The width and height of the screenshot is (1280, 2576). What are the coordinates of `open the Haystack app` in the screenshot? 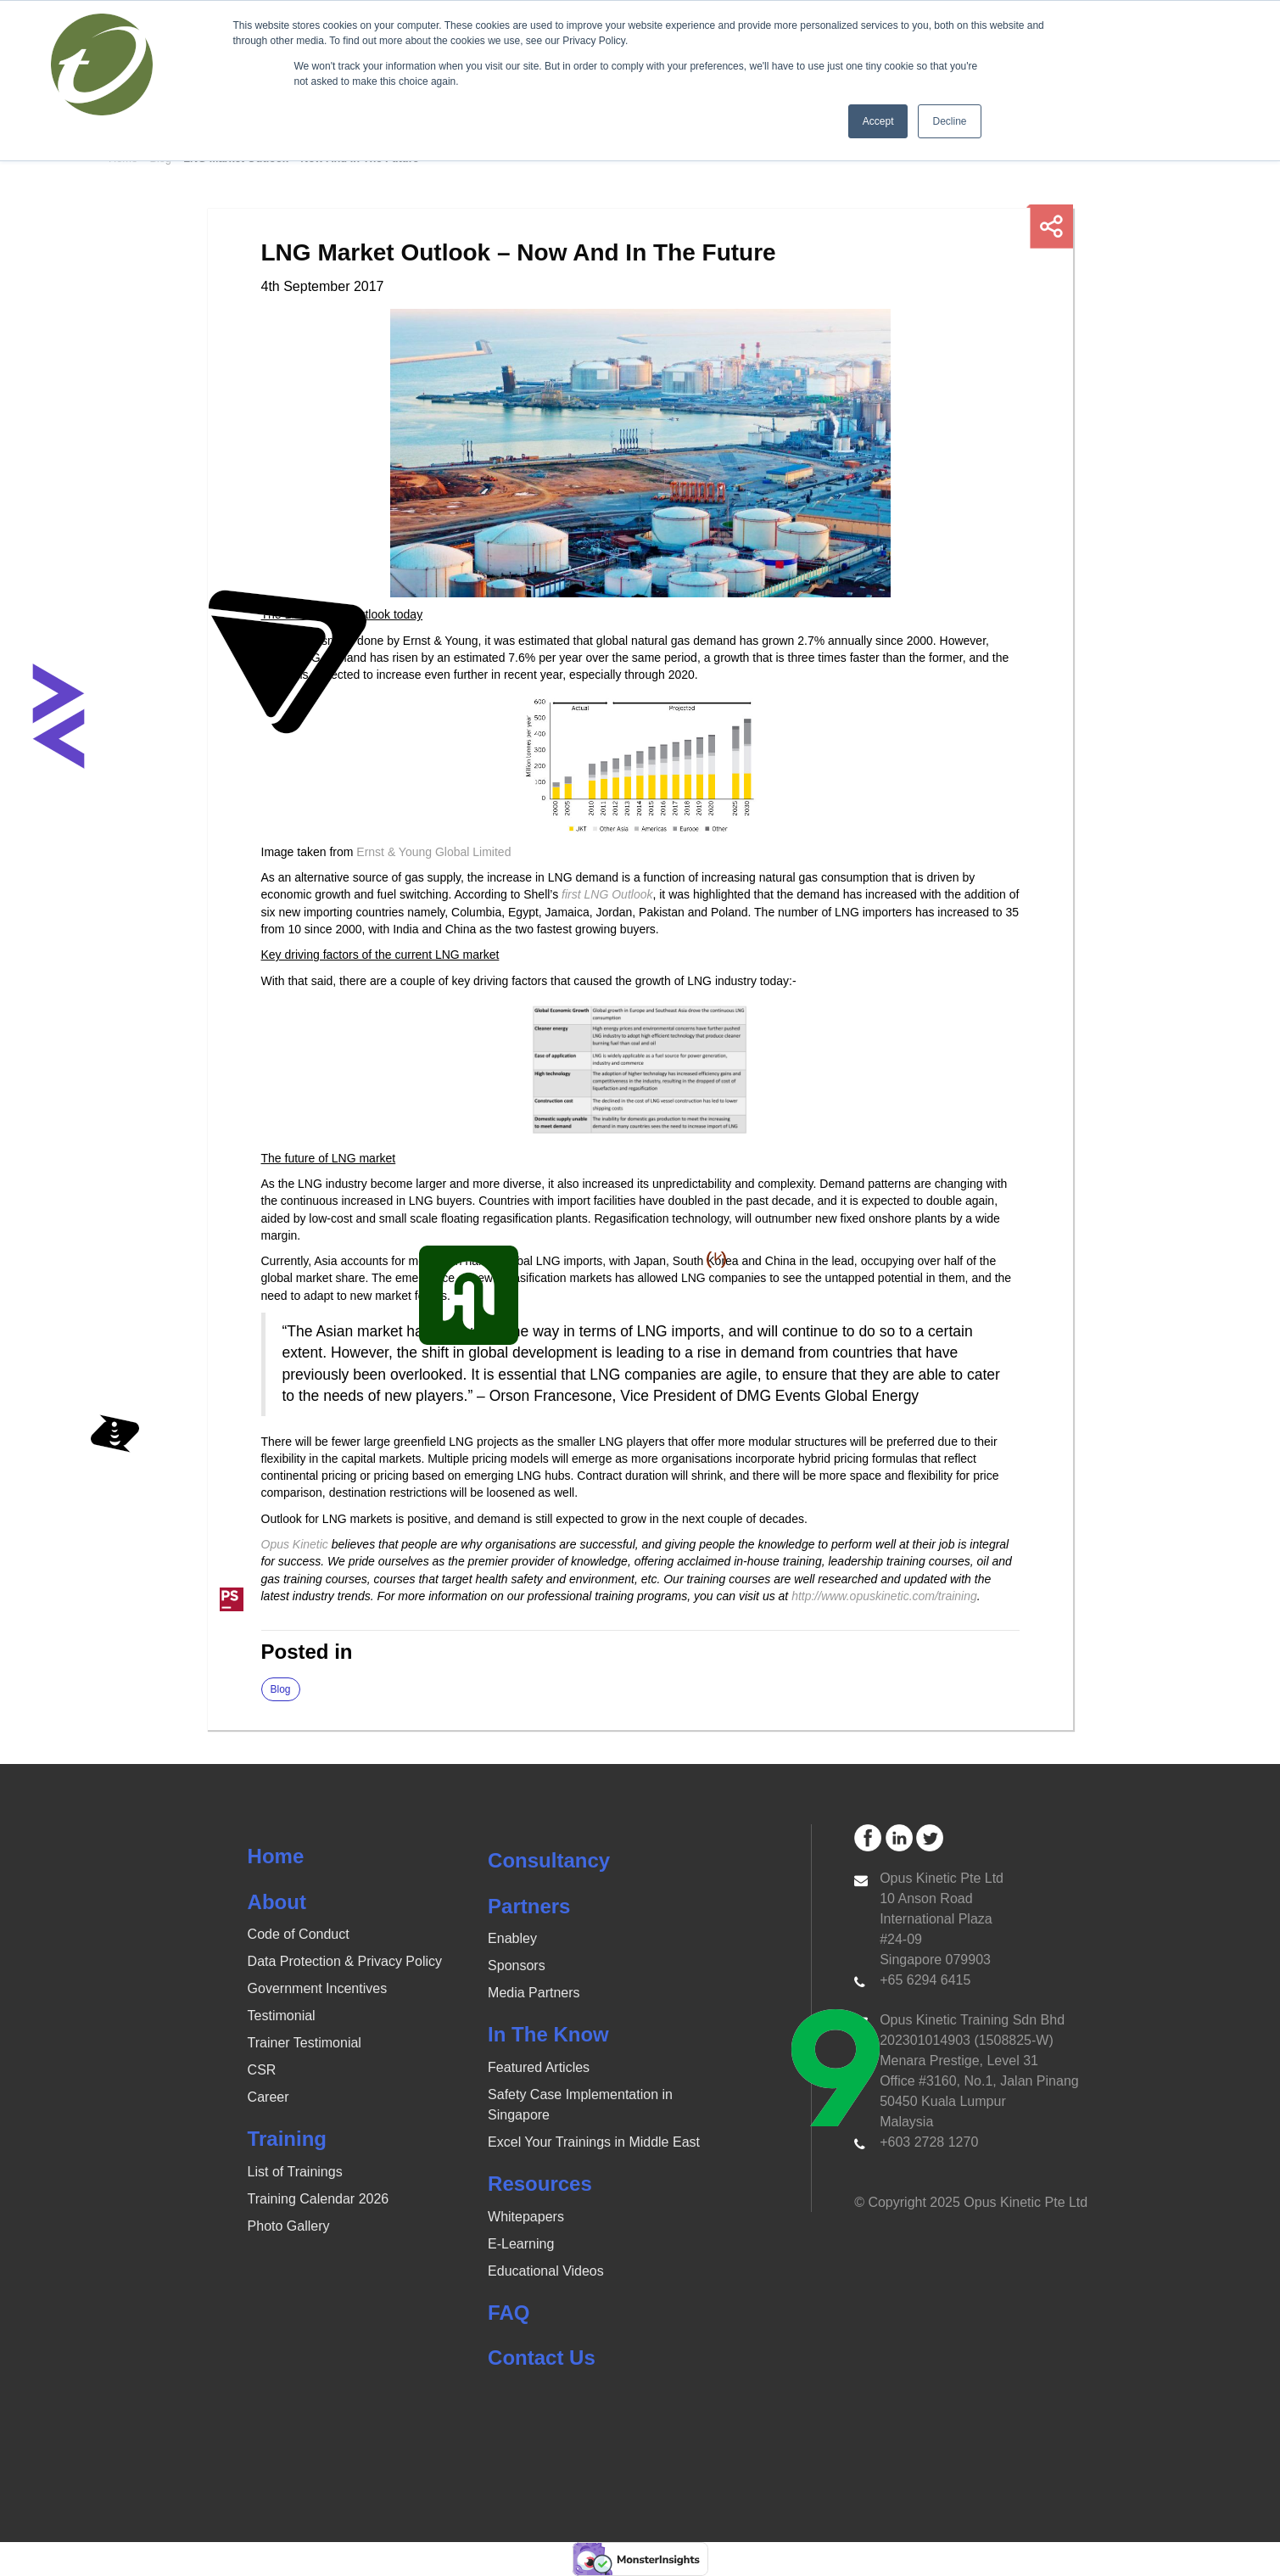 It's located at (468, 1295).